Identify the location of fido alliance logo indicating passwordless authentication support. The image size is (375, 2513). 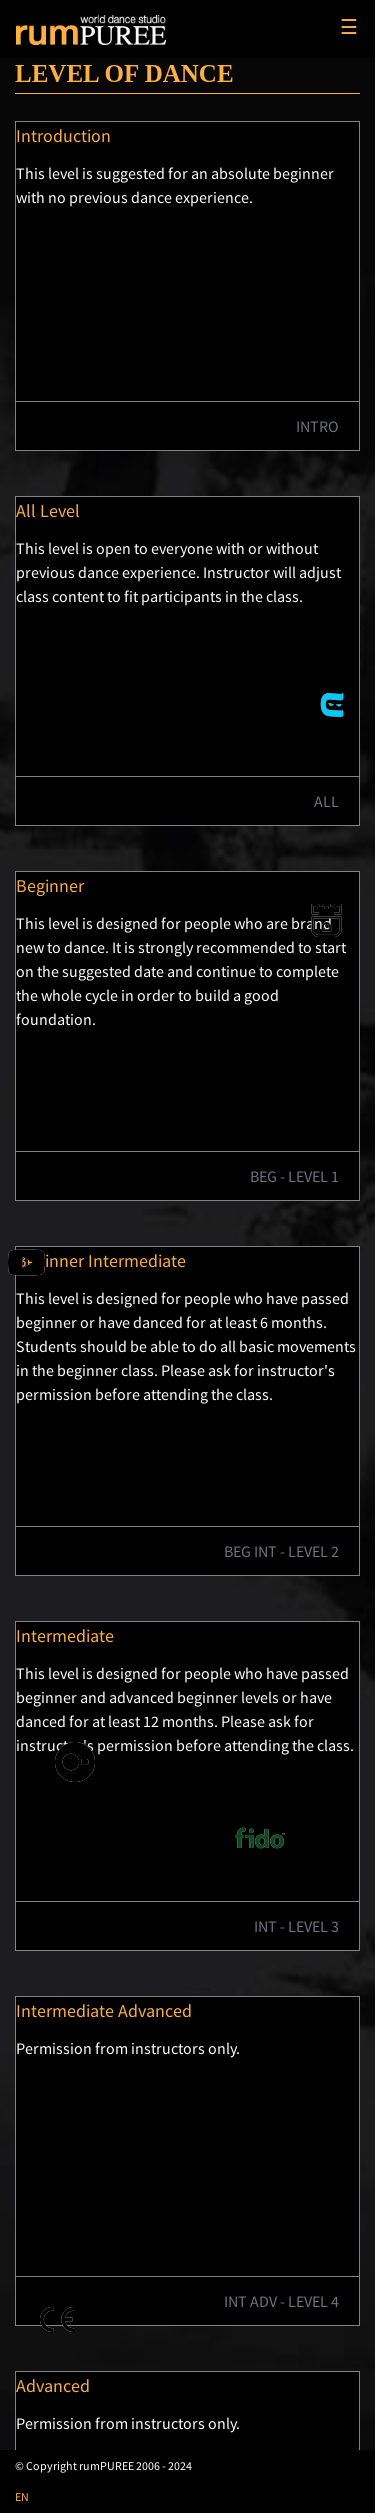
(260, 1838).